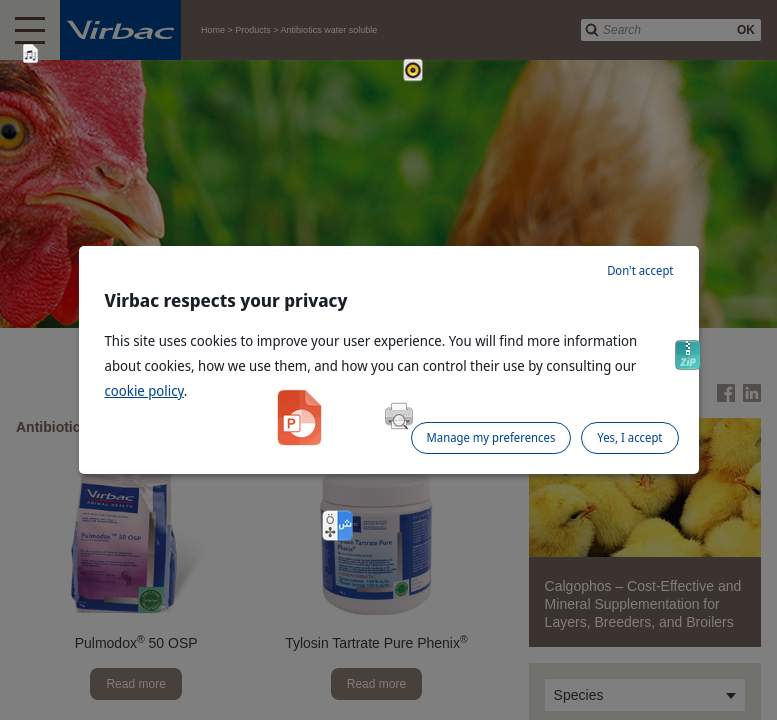  What do you see at coordinates (337, 525) in the screenshot?
I see `open the GNOME Characters app` at bounding box center [337, 525].